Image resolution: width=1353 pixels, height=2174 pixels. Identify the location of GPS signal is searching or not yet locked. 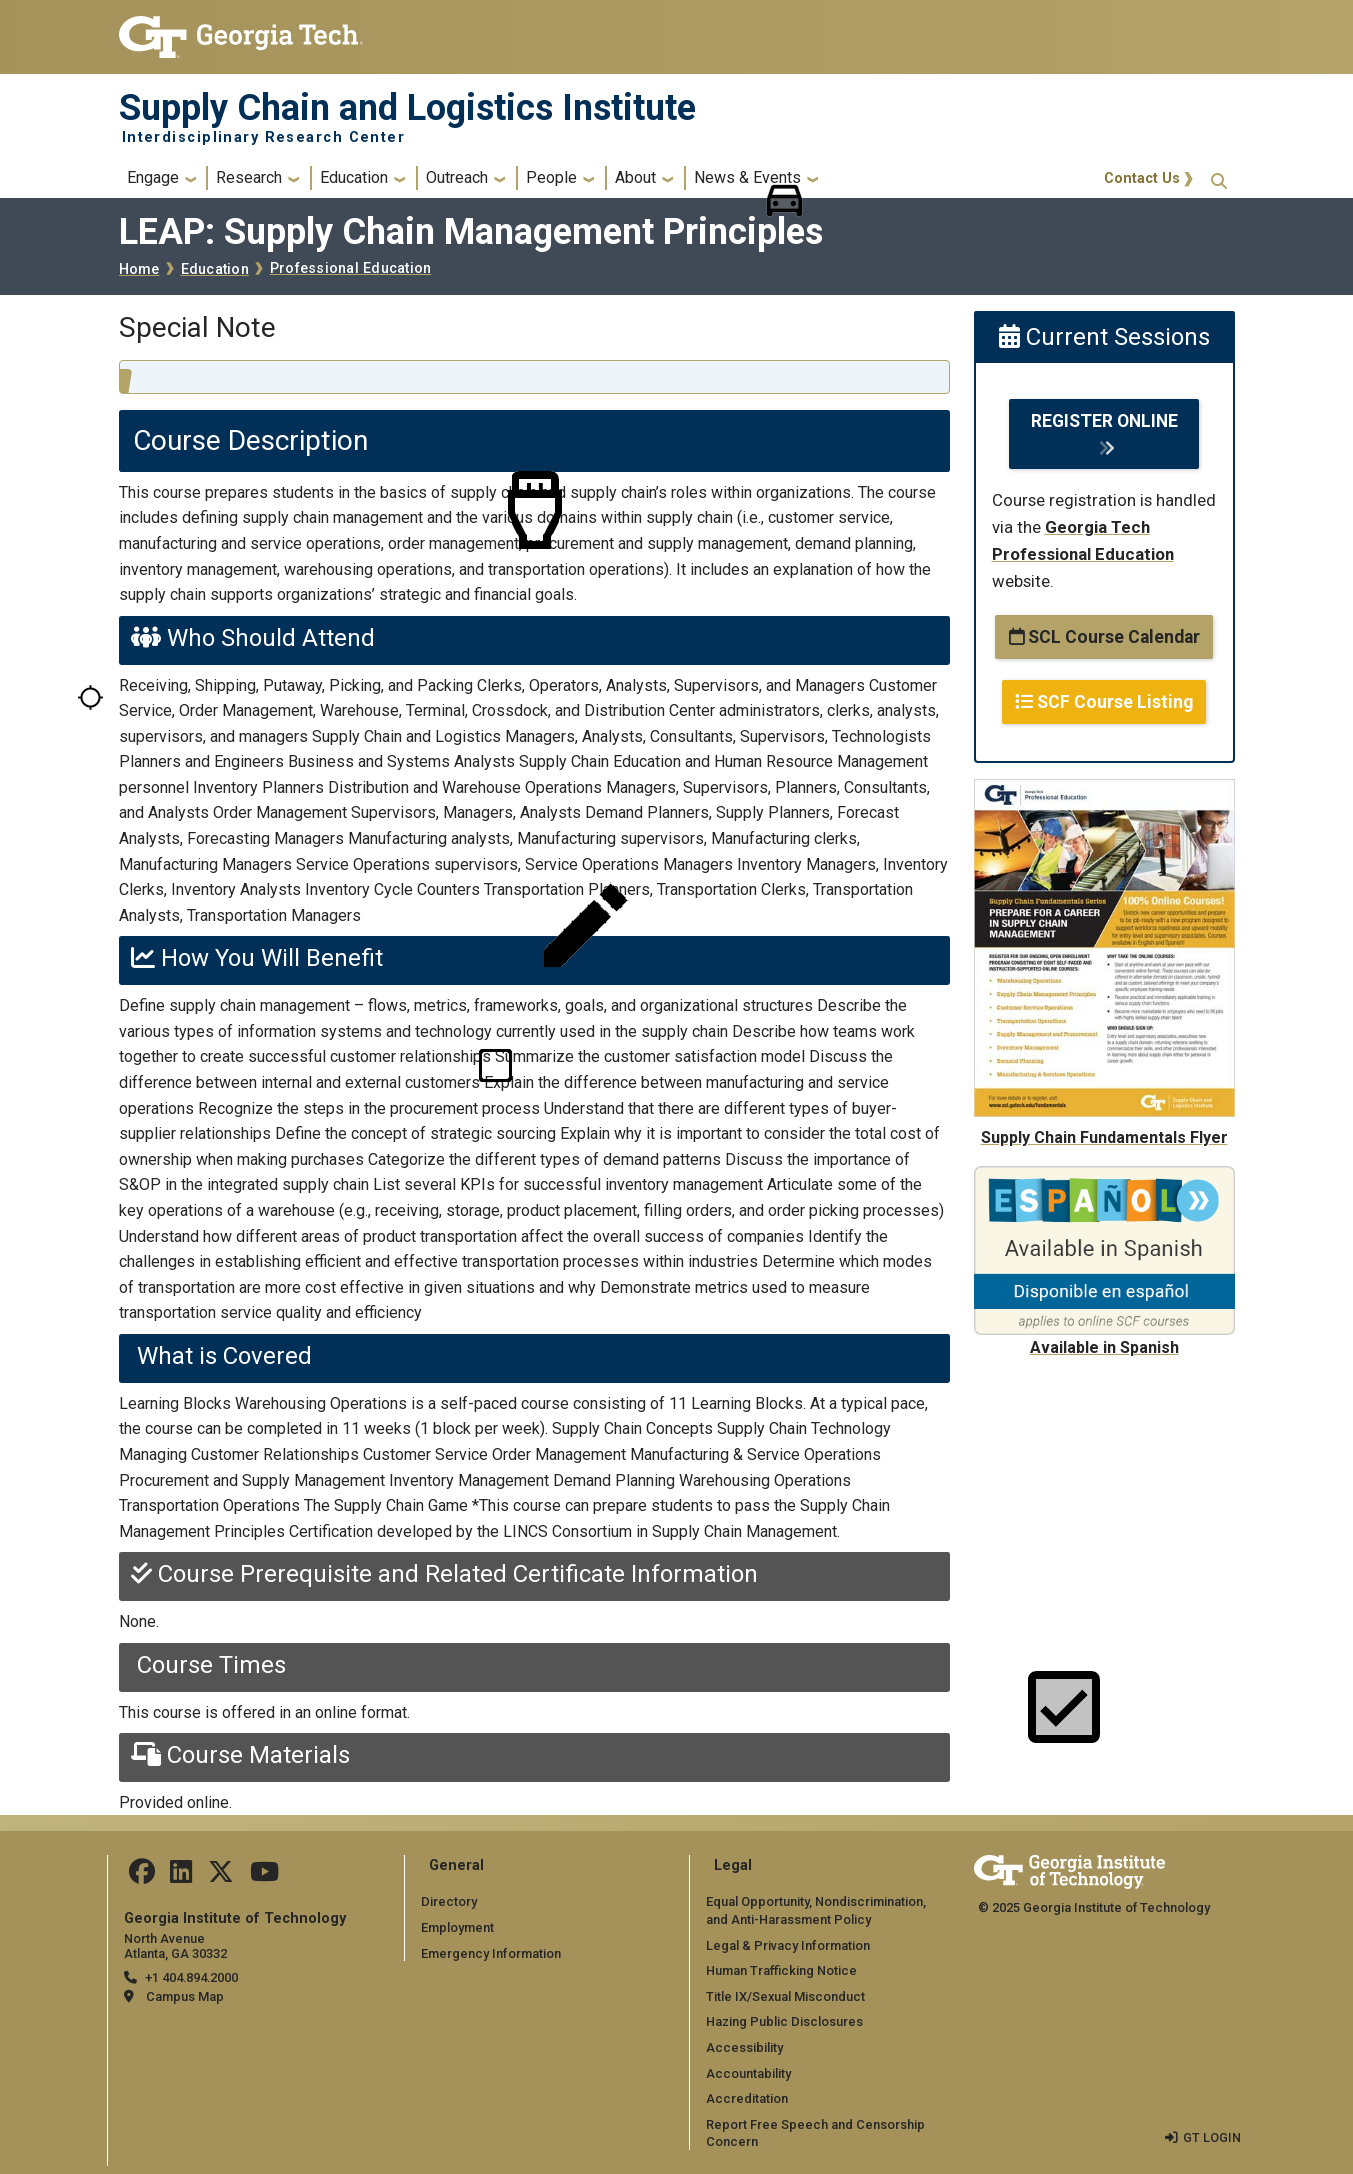
(90, 697).